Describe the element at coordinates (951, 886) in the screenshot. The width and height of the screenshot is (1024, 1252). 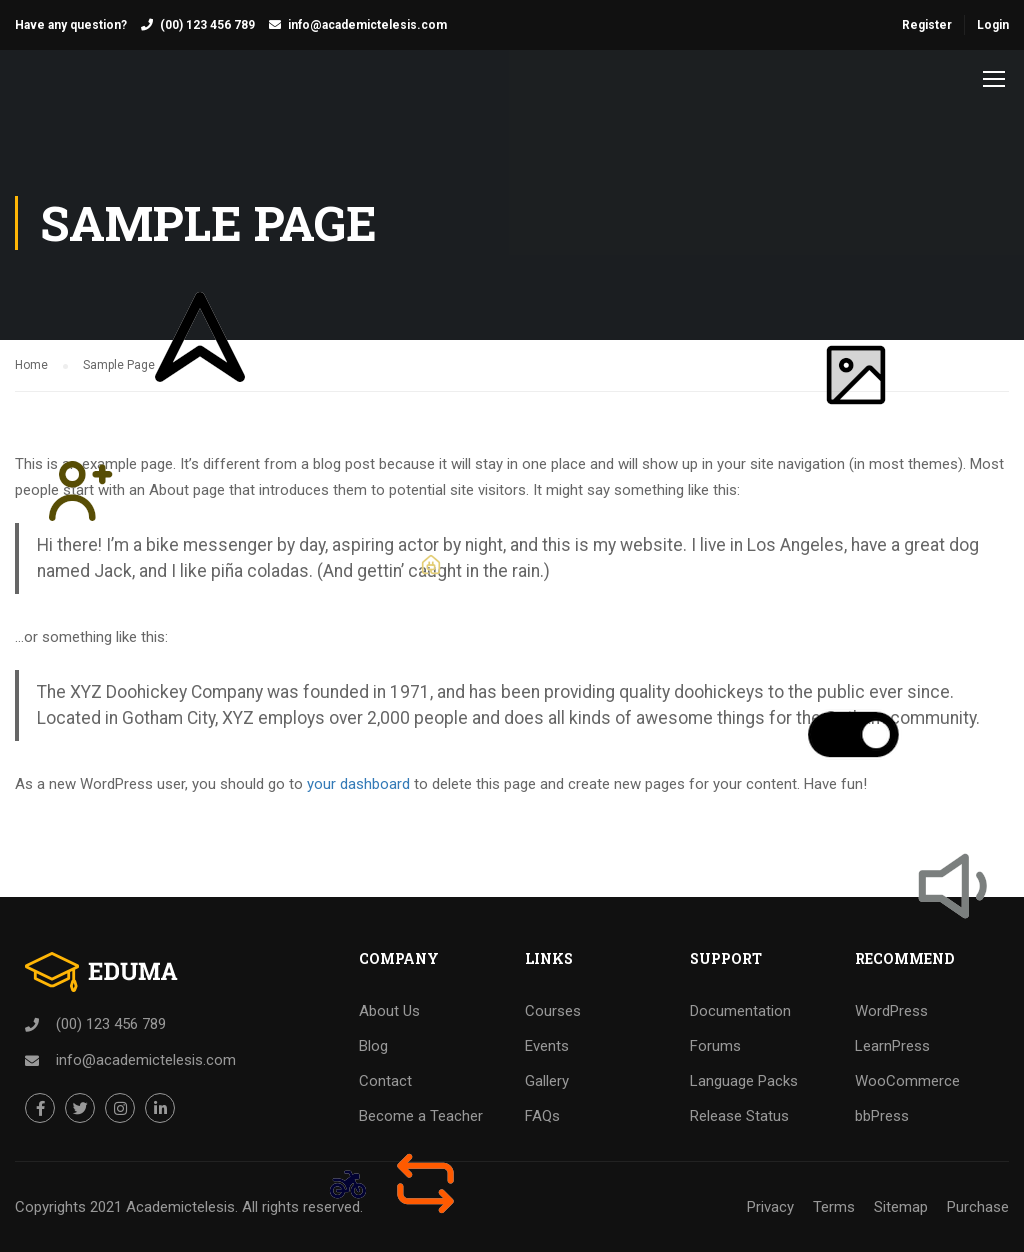
I see `decrease audio volume` at that location.